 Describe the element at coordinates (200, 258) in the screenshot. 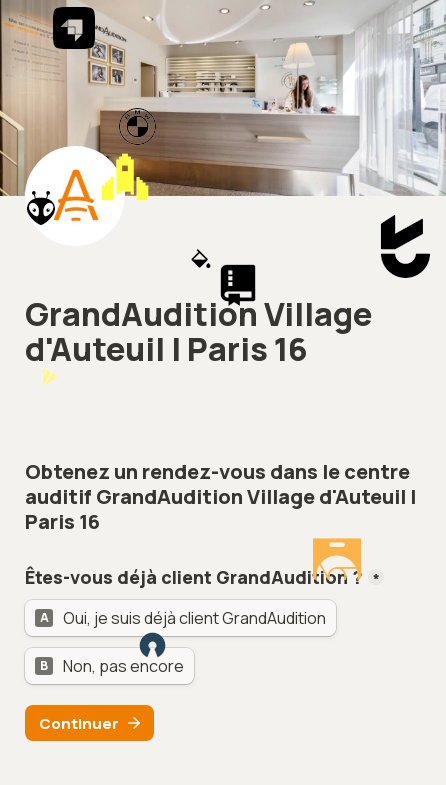

I see `access color fill or paint tools` at that location.